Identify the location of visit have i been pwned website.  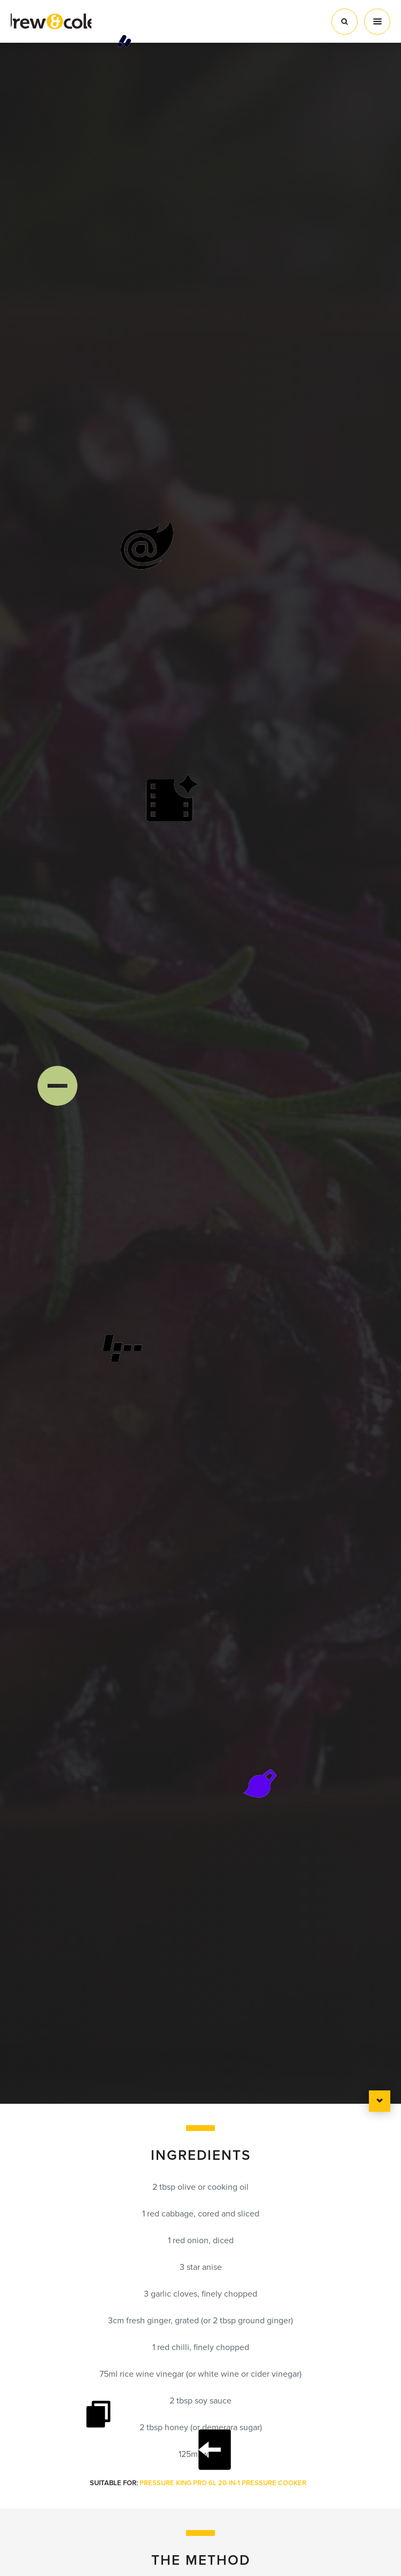
(122, 1348).